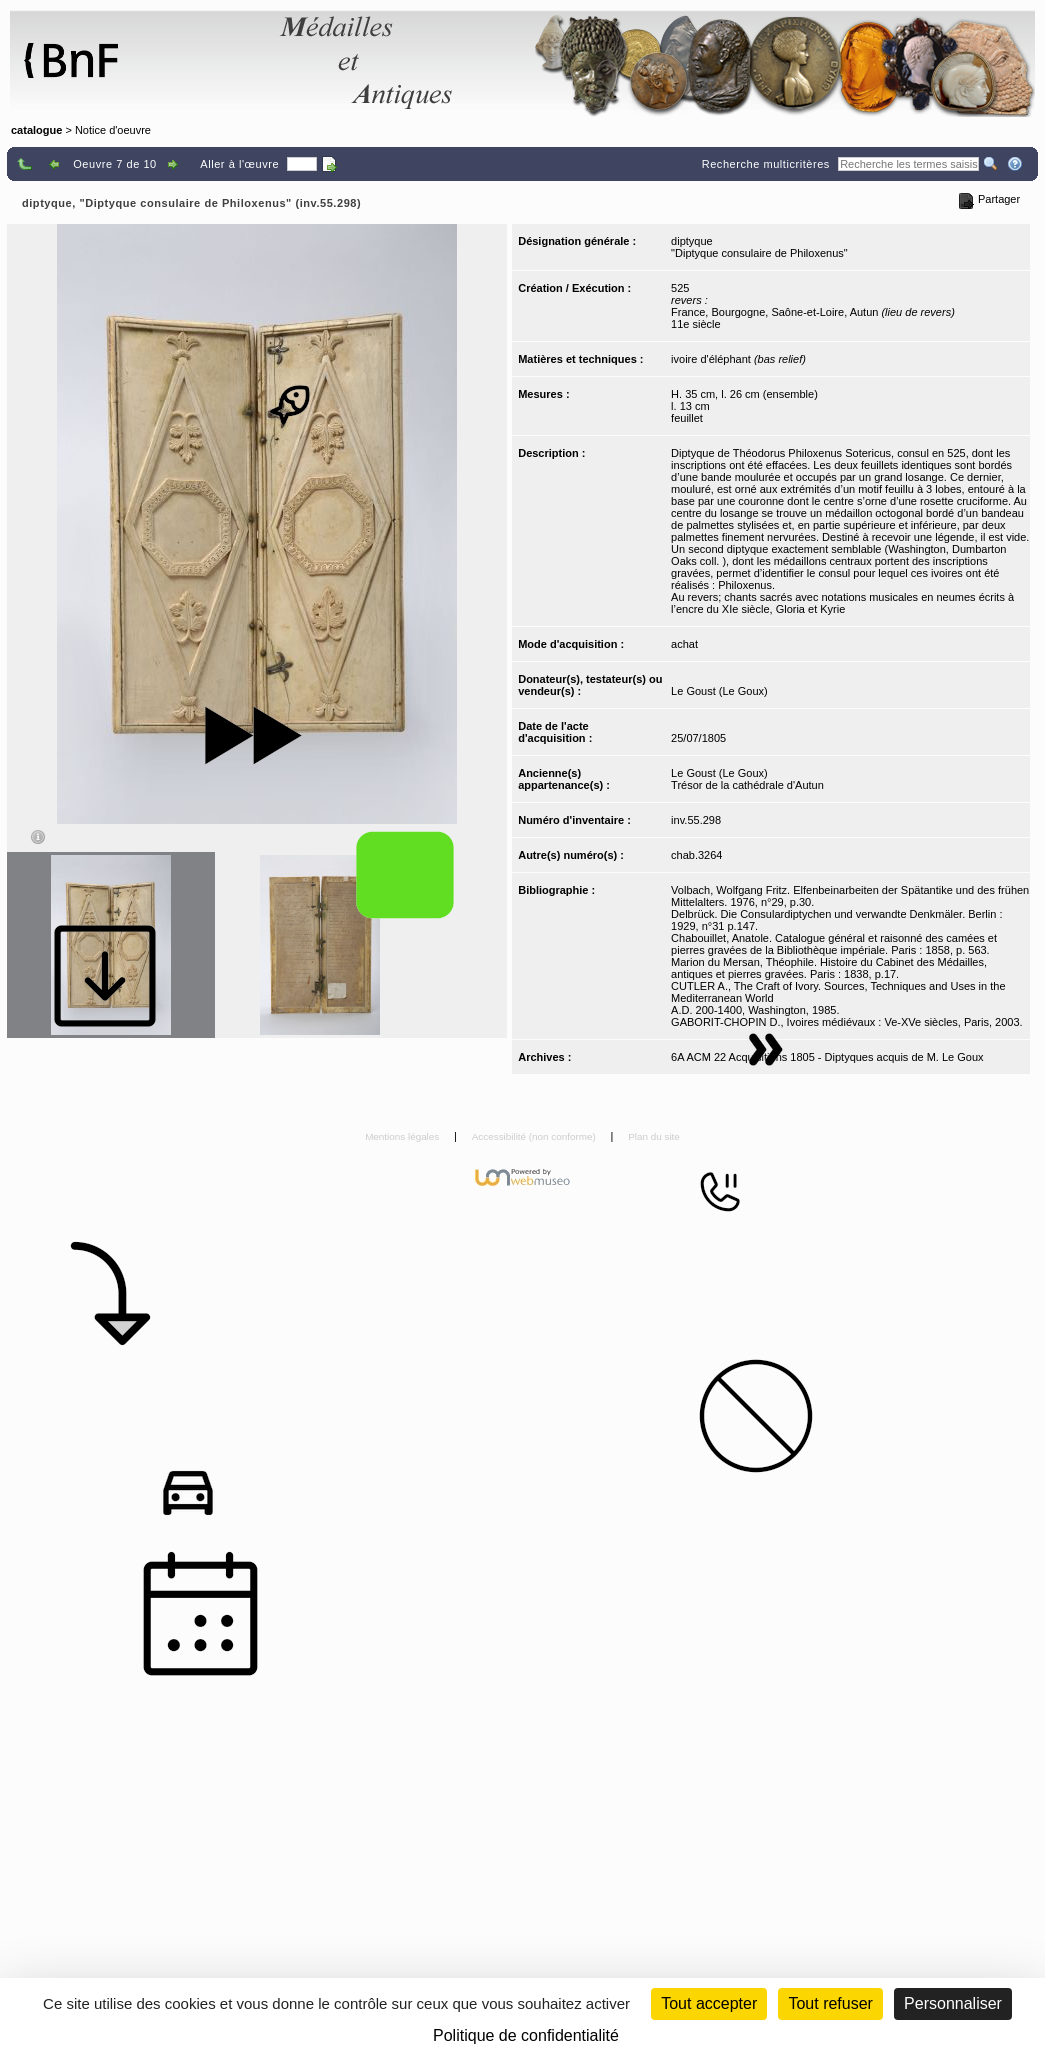  Describe the element at coordinates (105, 976) in the screenshot. I see `download file or content` at that location.